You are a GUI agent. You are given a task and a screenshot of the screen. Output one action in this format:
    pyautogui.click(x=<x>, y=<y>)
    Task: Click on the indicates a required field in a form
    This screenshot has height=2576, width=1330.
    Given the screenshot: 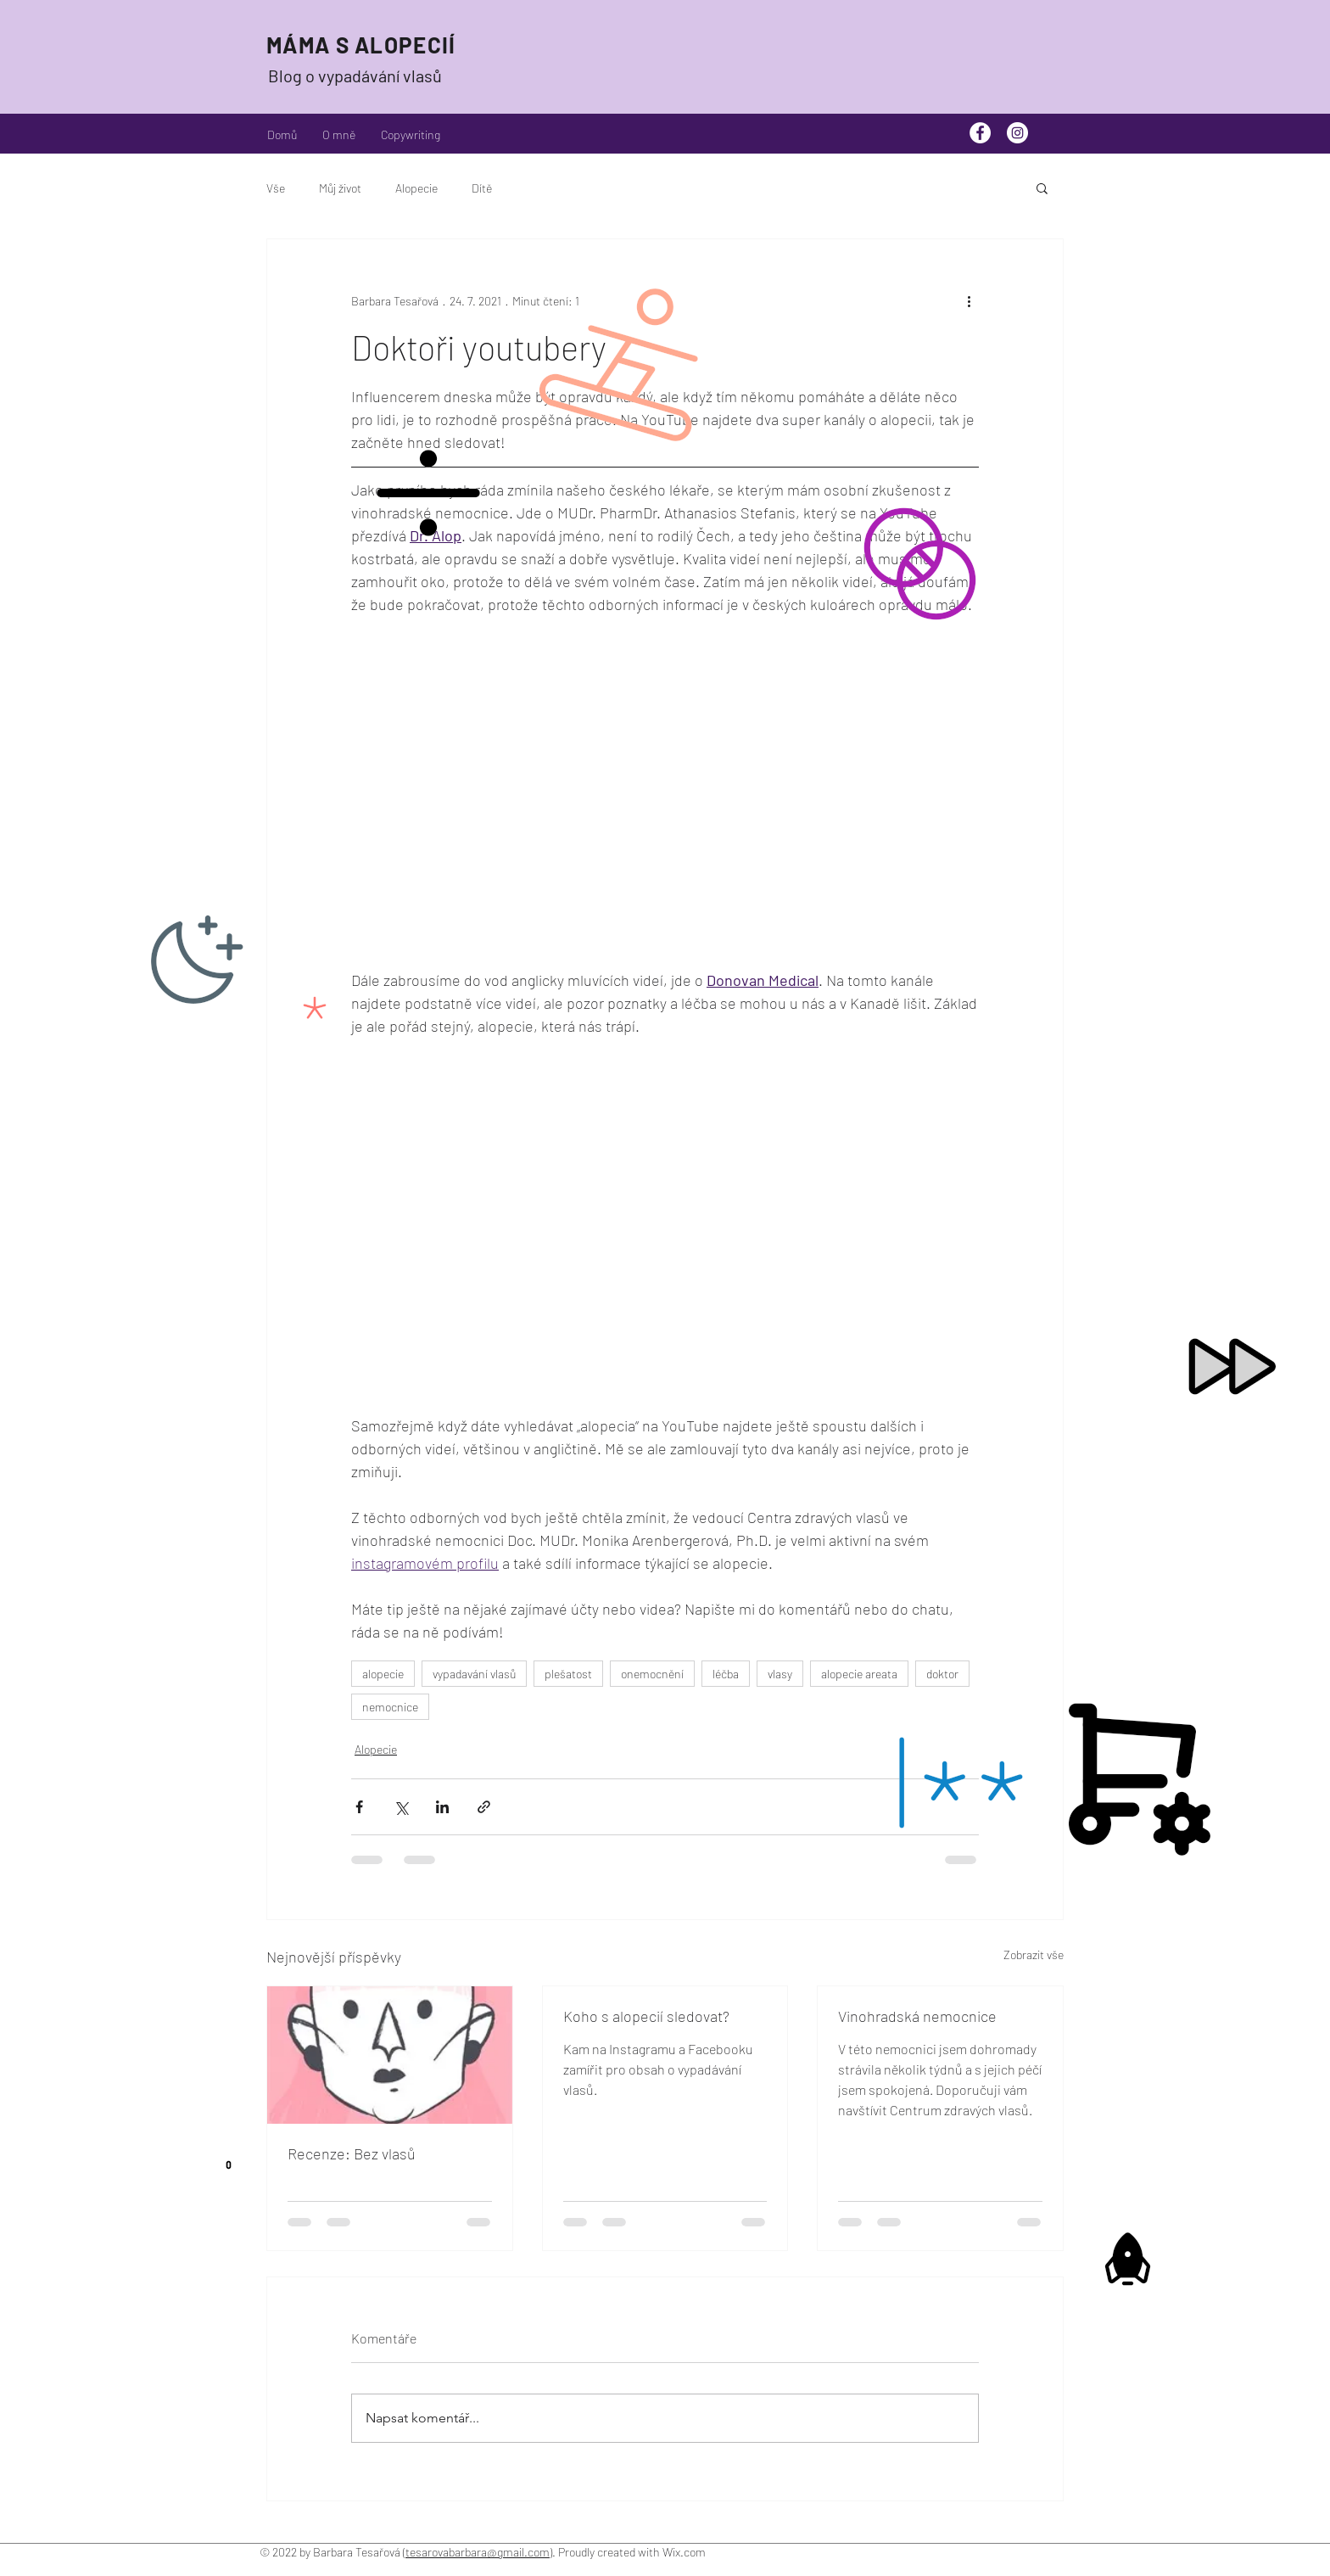 What is the action you would take?
    pyautogui.click(x=315, y=1008)
    